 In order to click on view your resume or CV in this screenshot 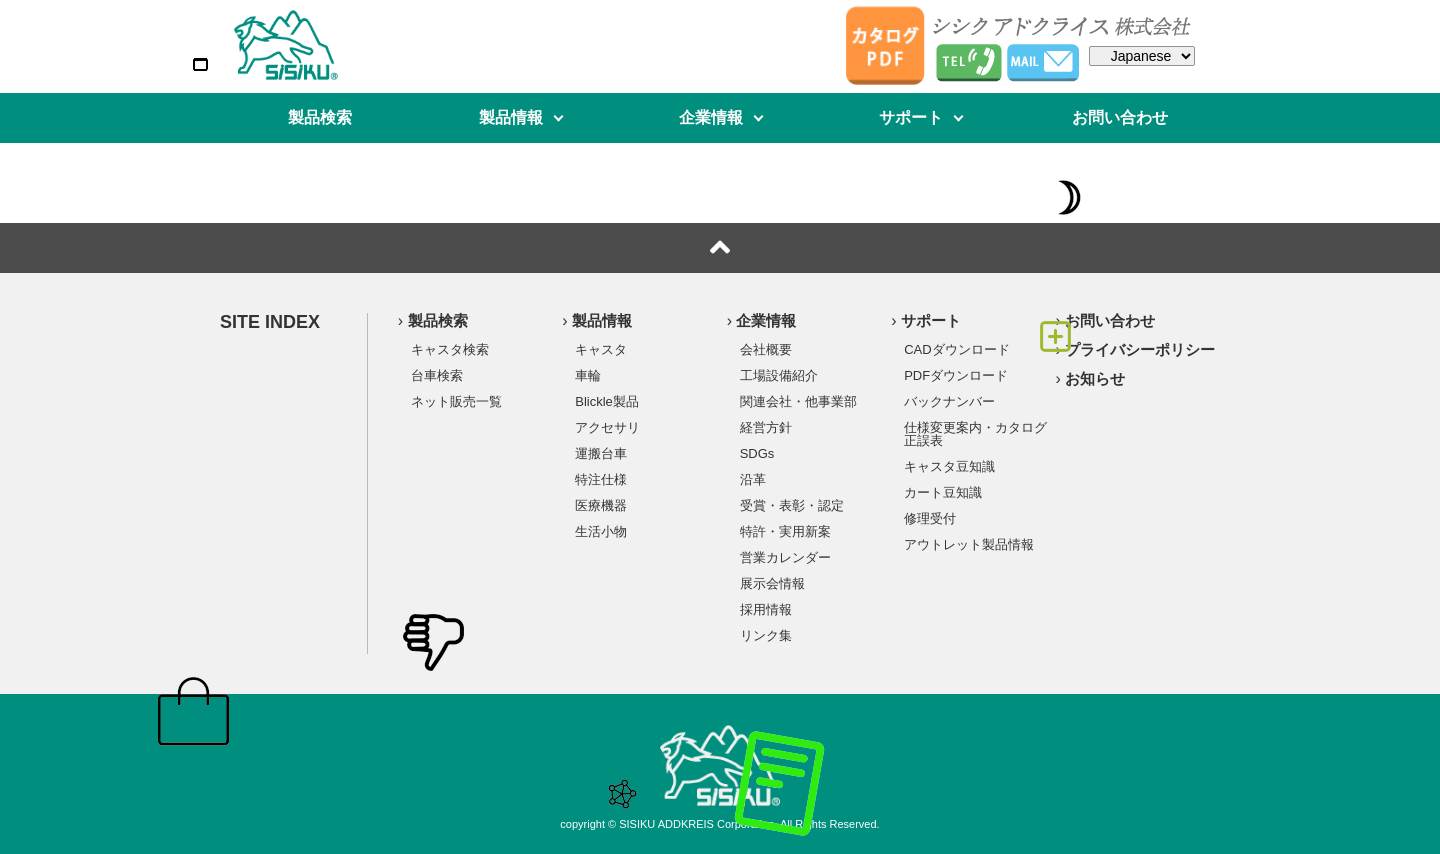, I will do `click(779, 783)`.